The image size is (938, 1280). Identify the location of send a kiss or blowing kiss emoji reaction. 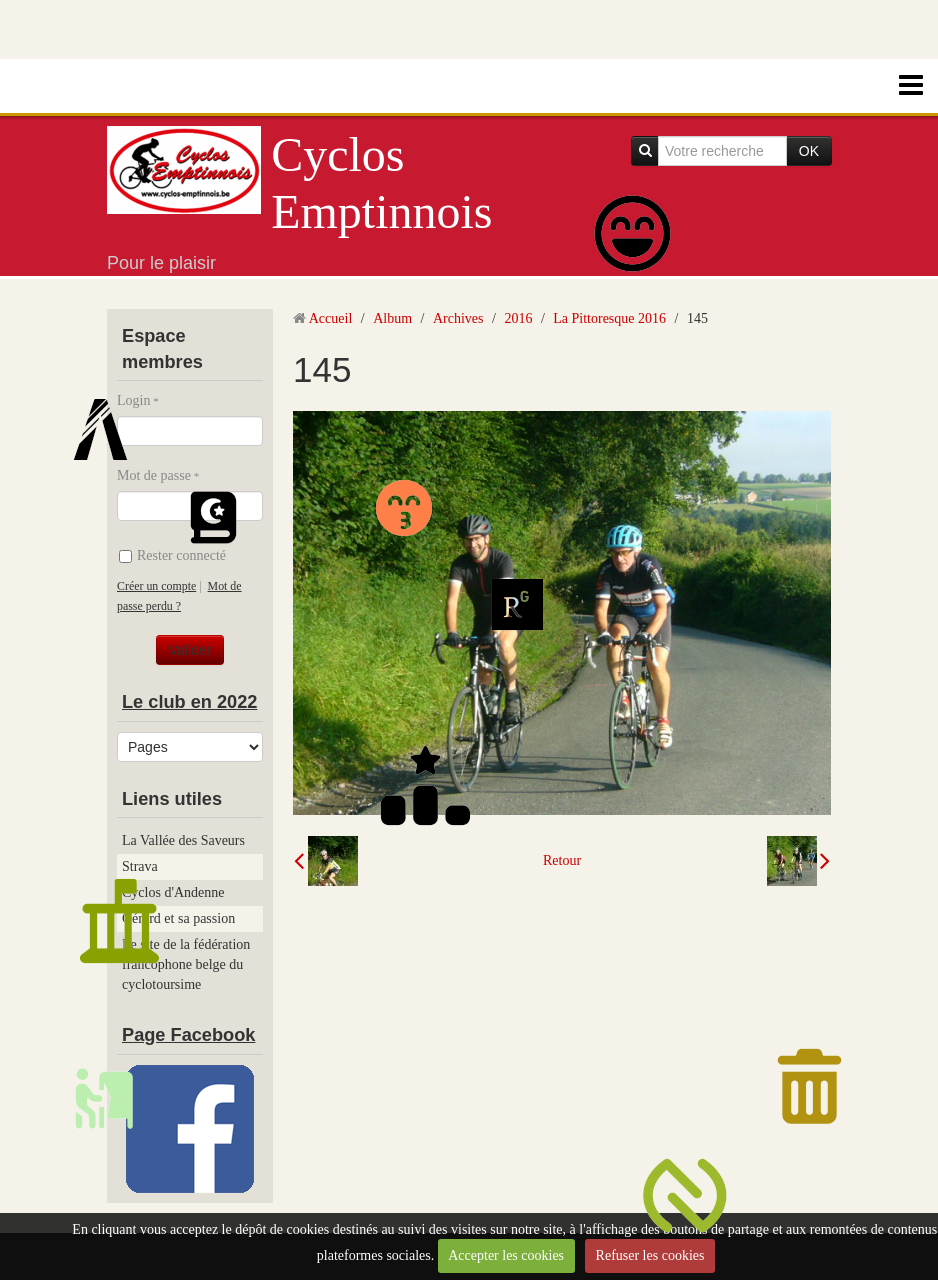
(404, 508).